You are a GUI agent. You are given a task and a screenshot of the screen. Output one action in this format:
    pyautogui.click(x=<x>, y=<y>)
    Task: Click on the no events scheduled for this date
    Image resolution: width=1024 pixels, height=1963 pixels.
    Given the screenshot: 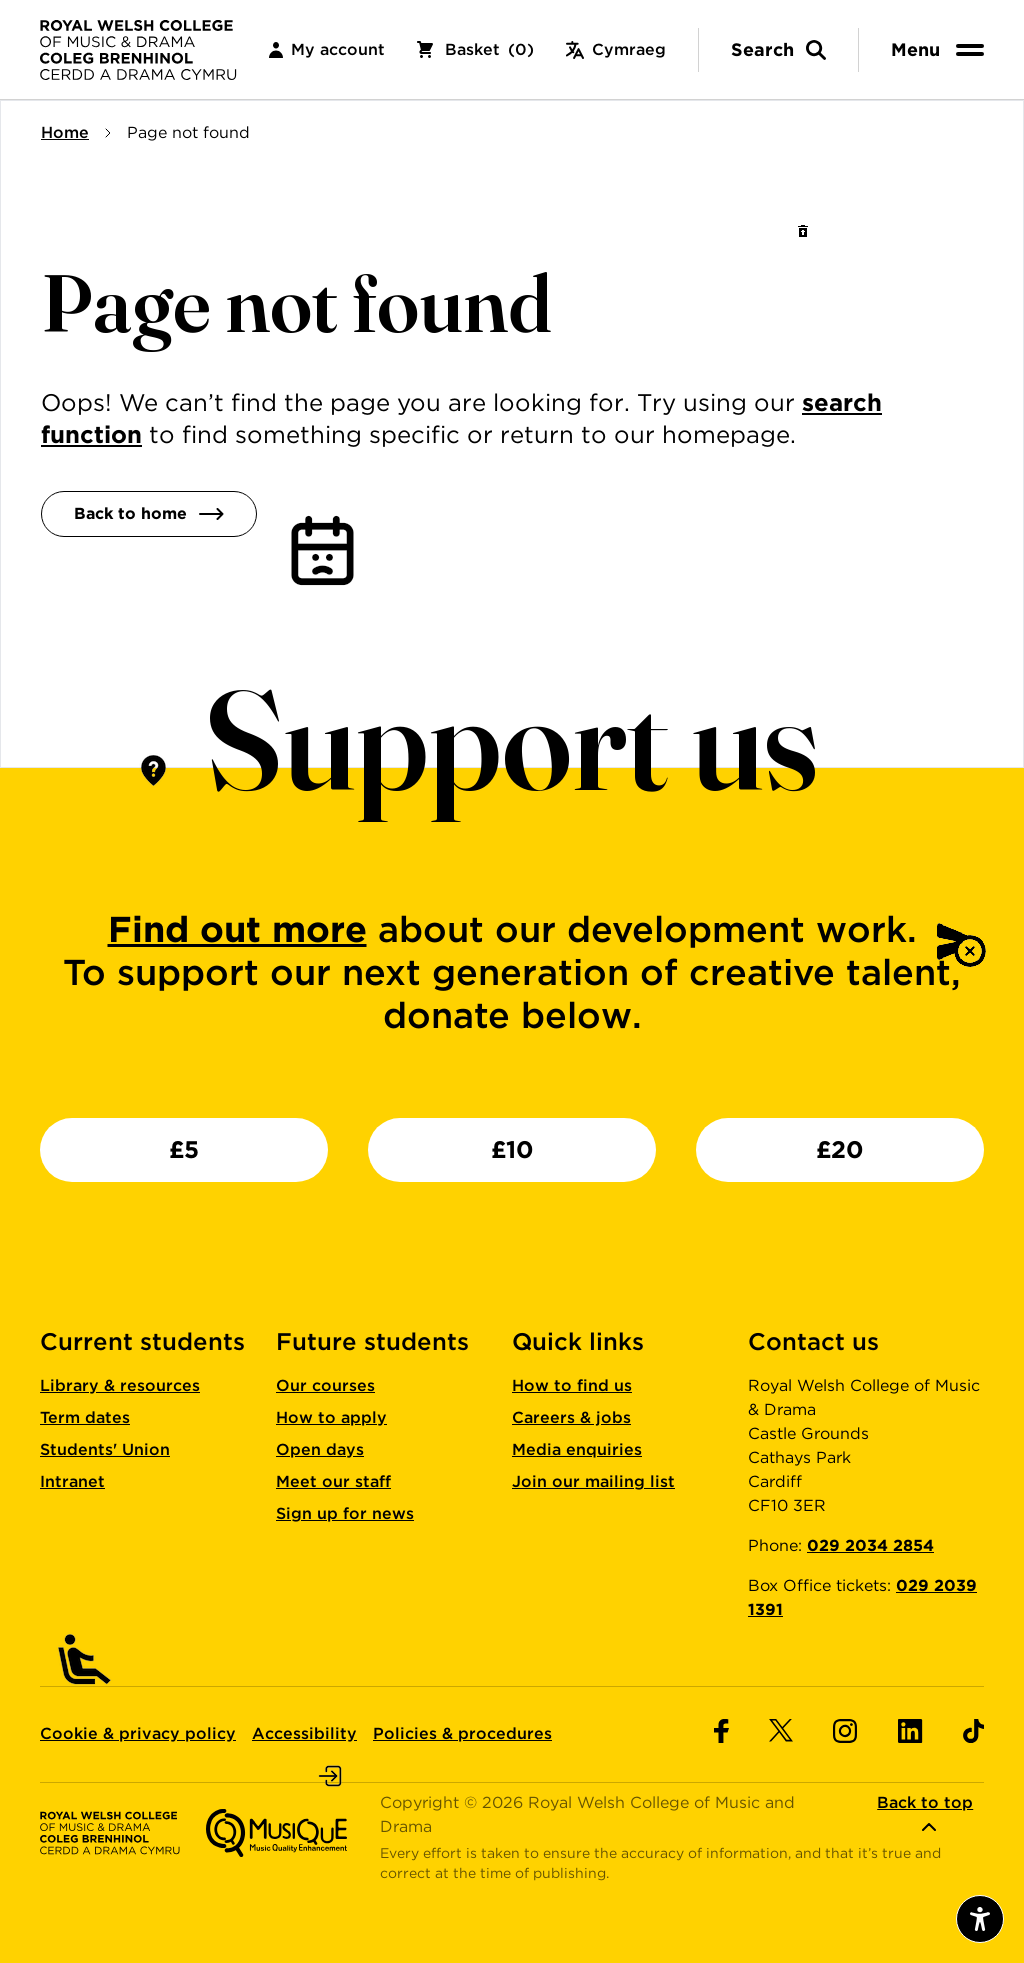 What is the action you would take?
    pyautogui.click(x=322, y=550)
    